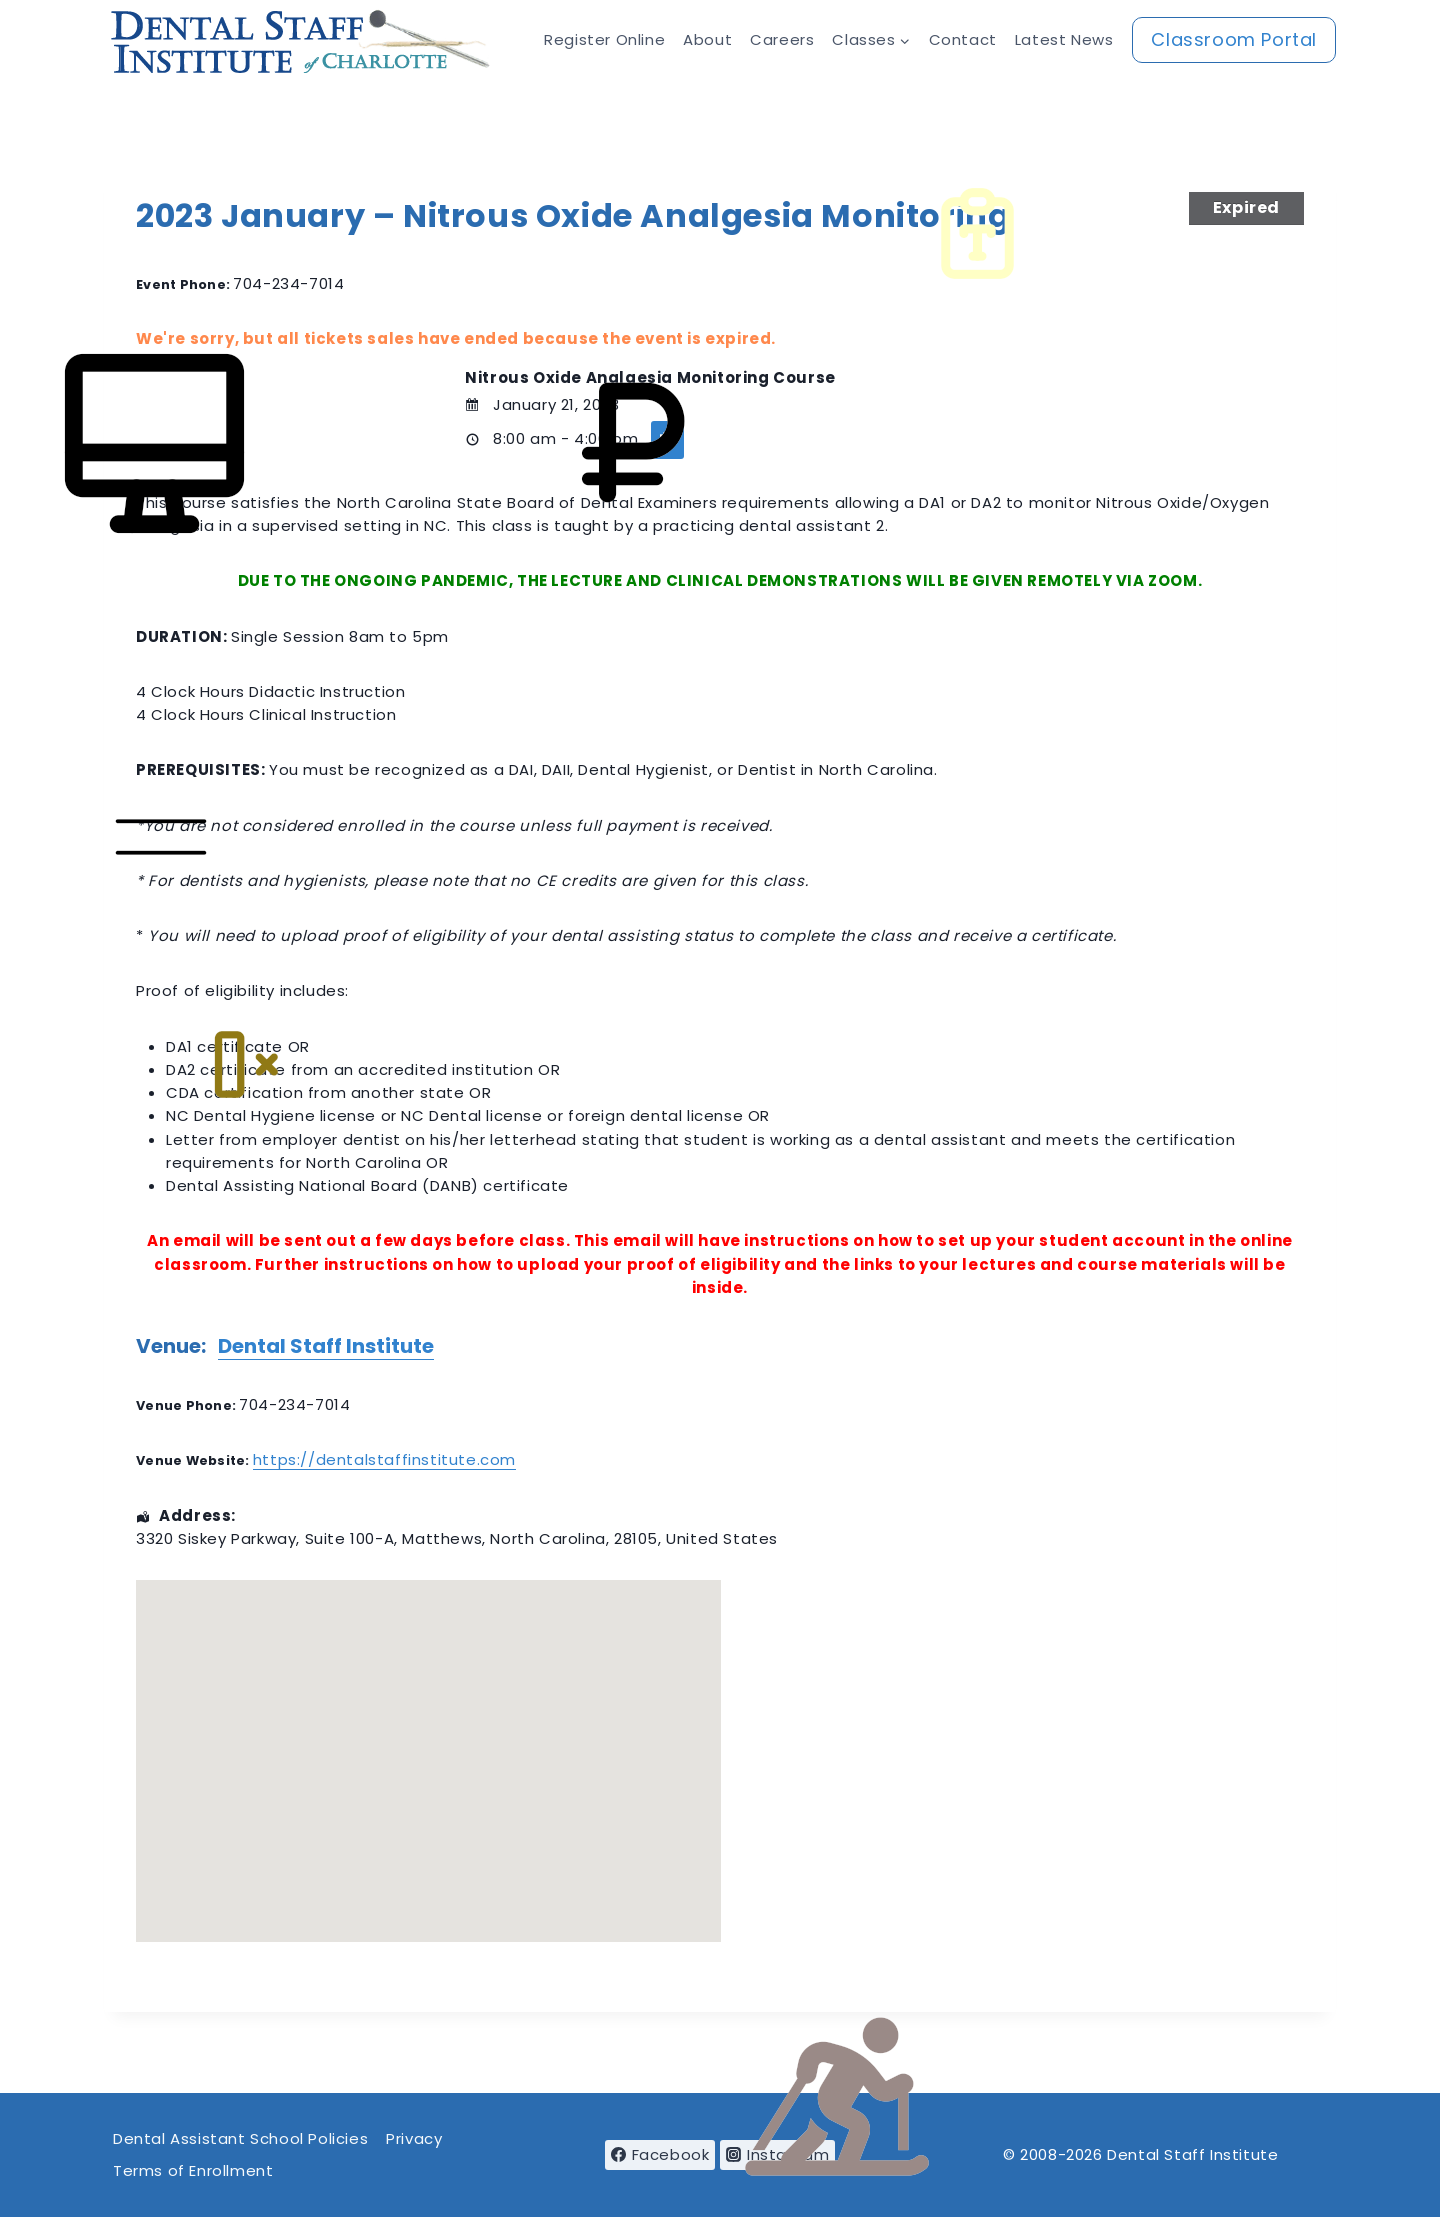 This screenshot has height=2217, width=1440. What do you see at coordinates (637, 442) in the screenshot?
I see `indicates Russian ruble currency` at bounding box center [637, 442].